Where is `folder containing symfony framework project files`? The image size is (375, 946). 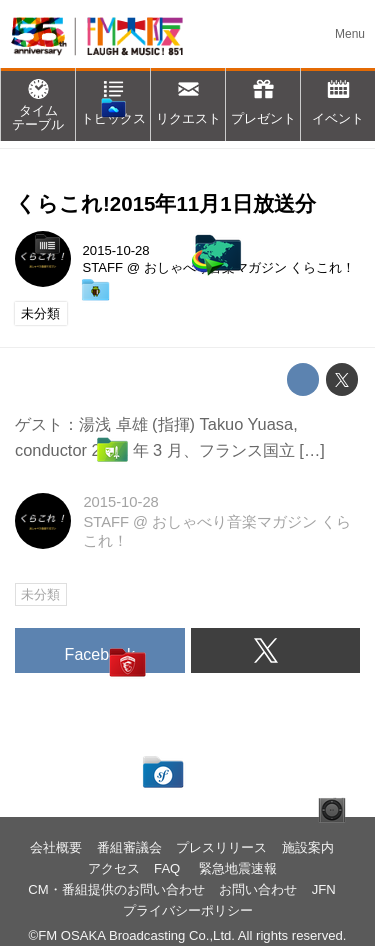 folder containing symfony framework project files is located at coordinates (163, 773).